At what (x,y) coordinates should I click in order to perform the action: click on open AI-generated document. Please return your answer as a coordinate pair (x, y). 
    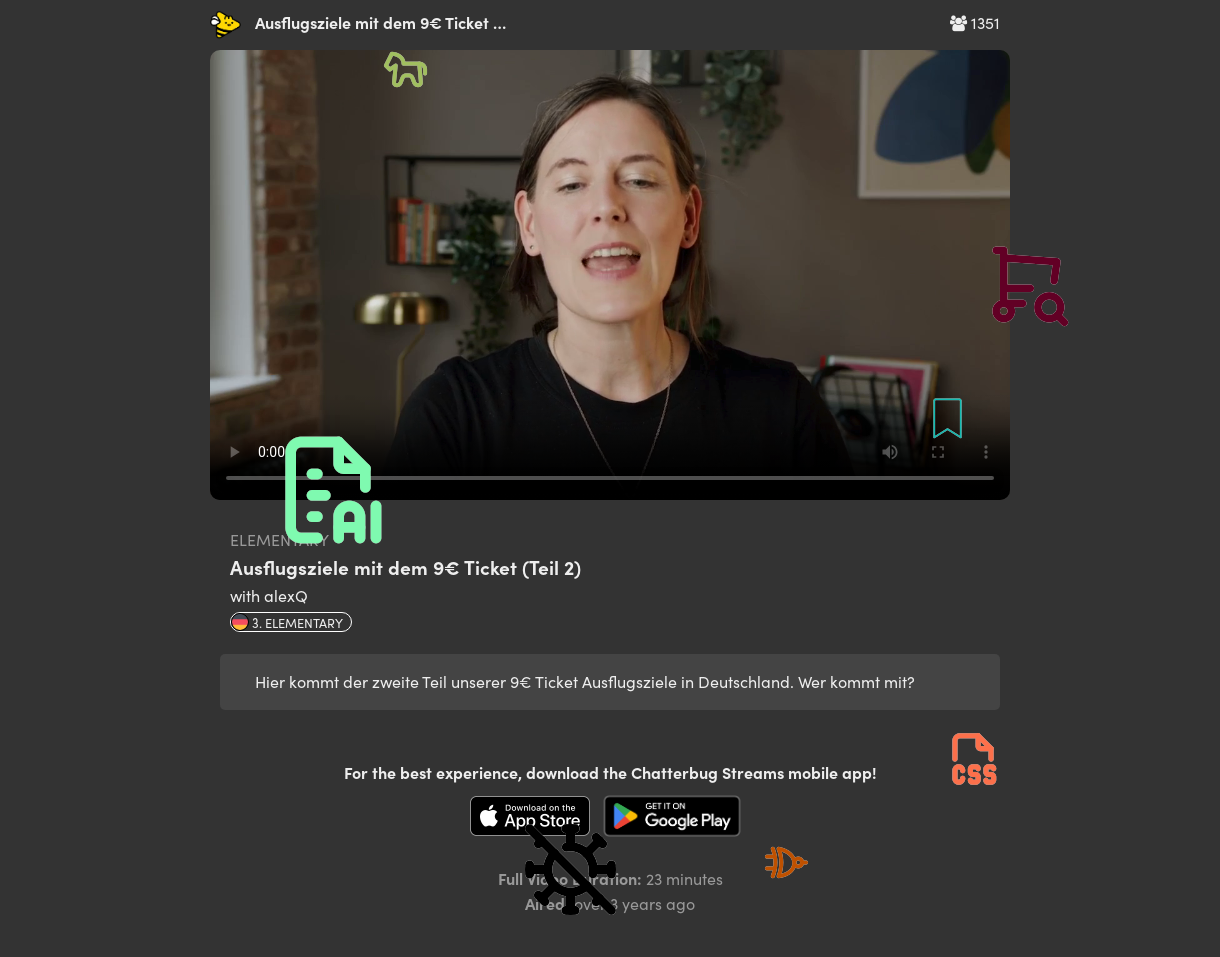
    Looking at the image, I should click on (328, 490).